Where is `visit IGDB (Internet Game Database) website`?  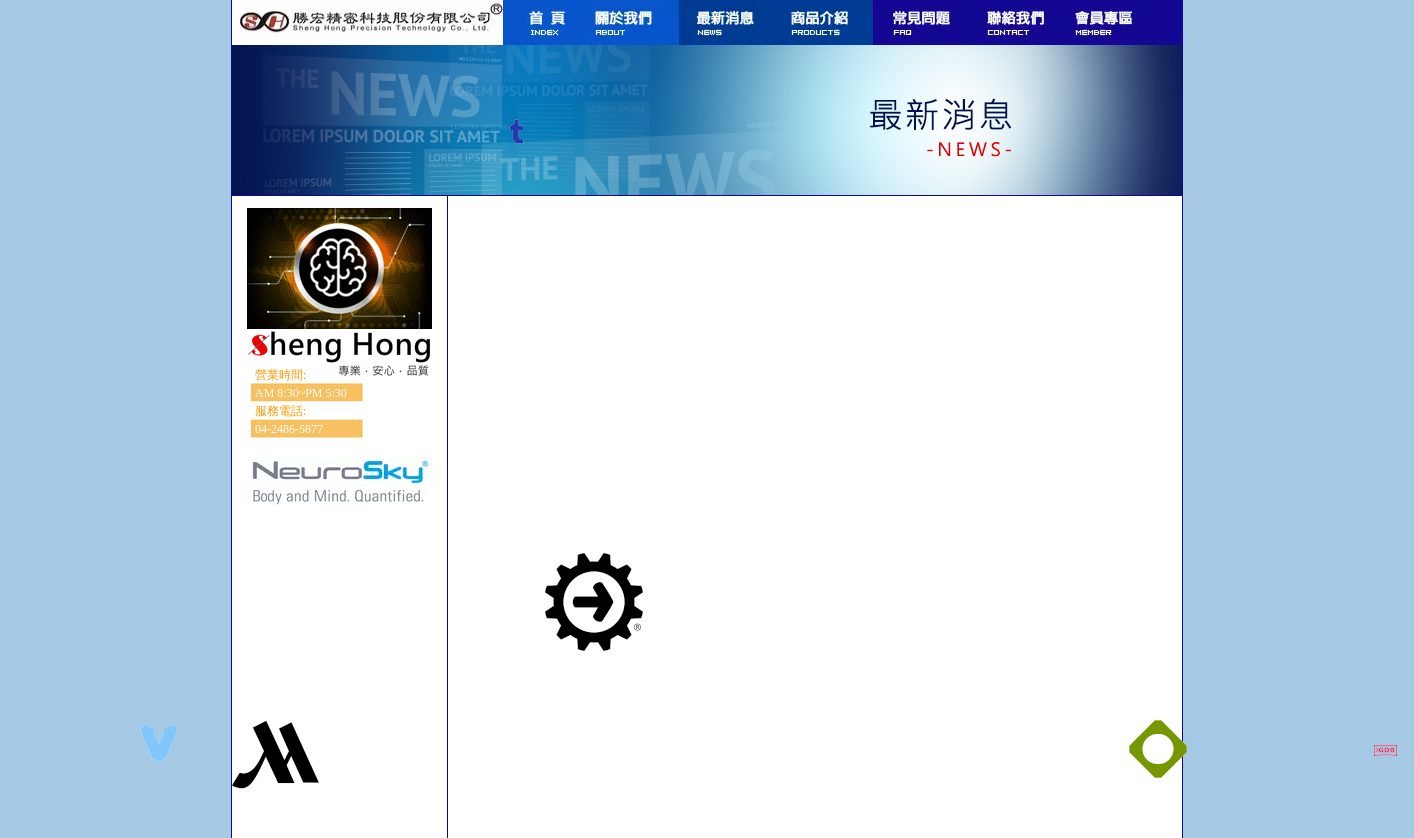 visit IGDB (Internet Game Database) website is located at coordinates (1385, 750).